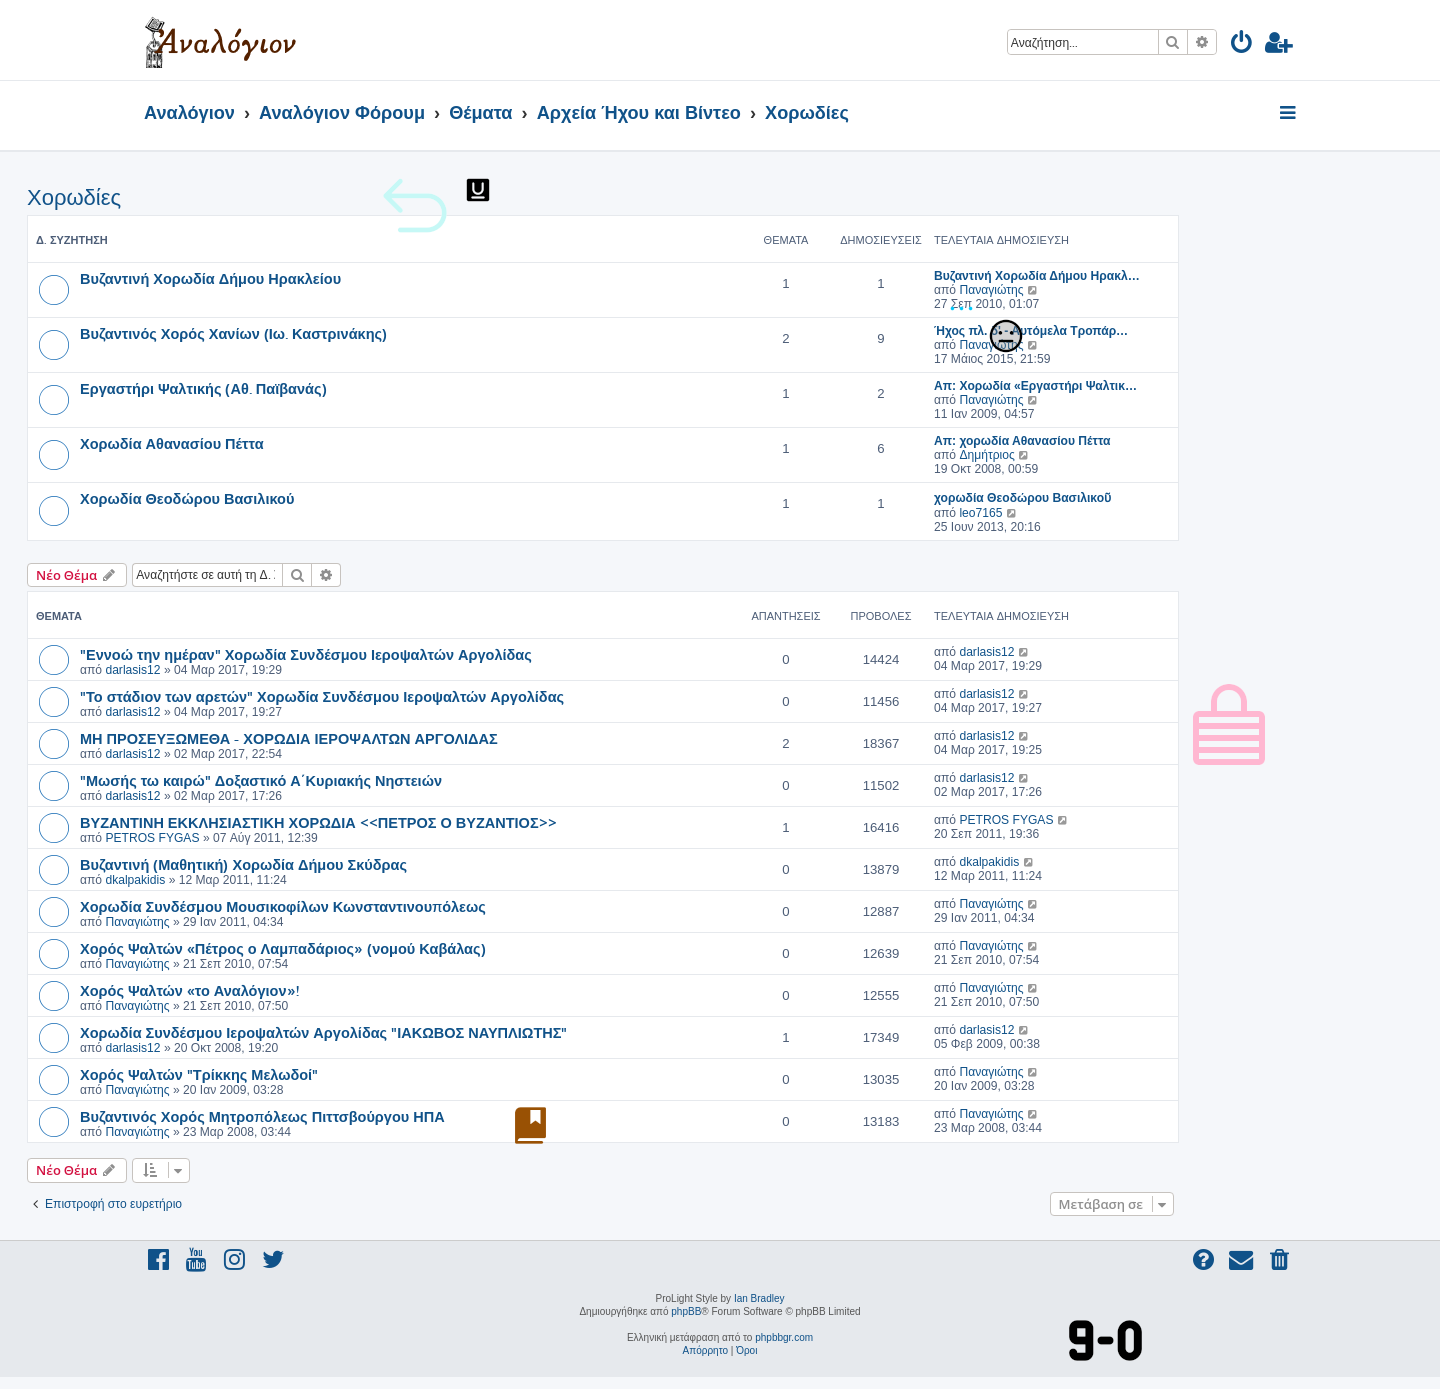 This screenshot has width=1440, height=1389. What do you see at coordinates (1229, 729) in the screenshot?
I see `indicates a secure or encrypted connection` at bounding box center [1229, 729].